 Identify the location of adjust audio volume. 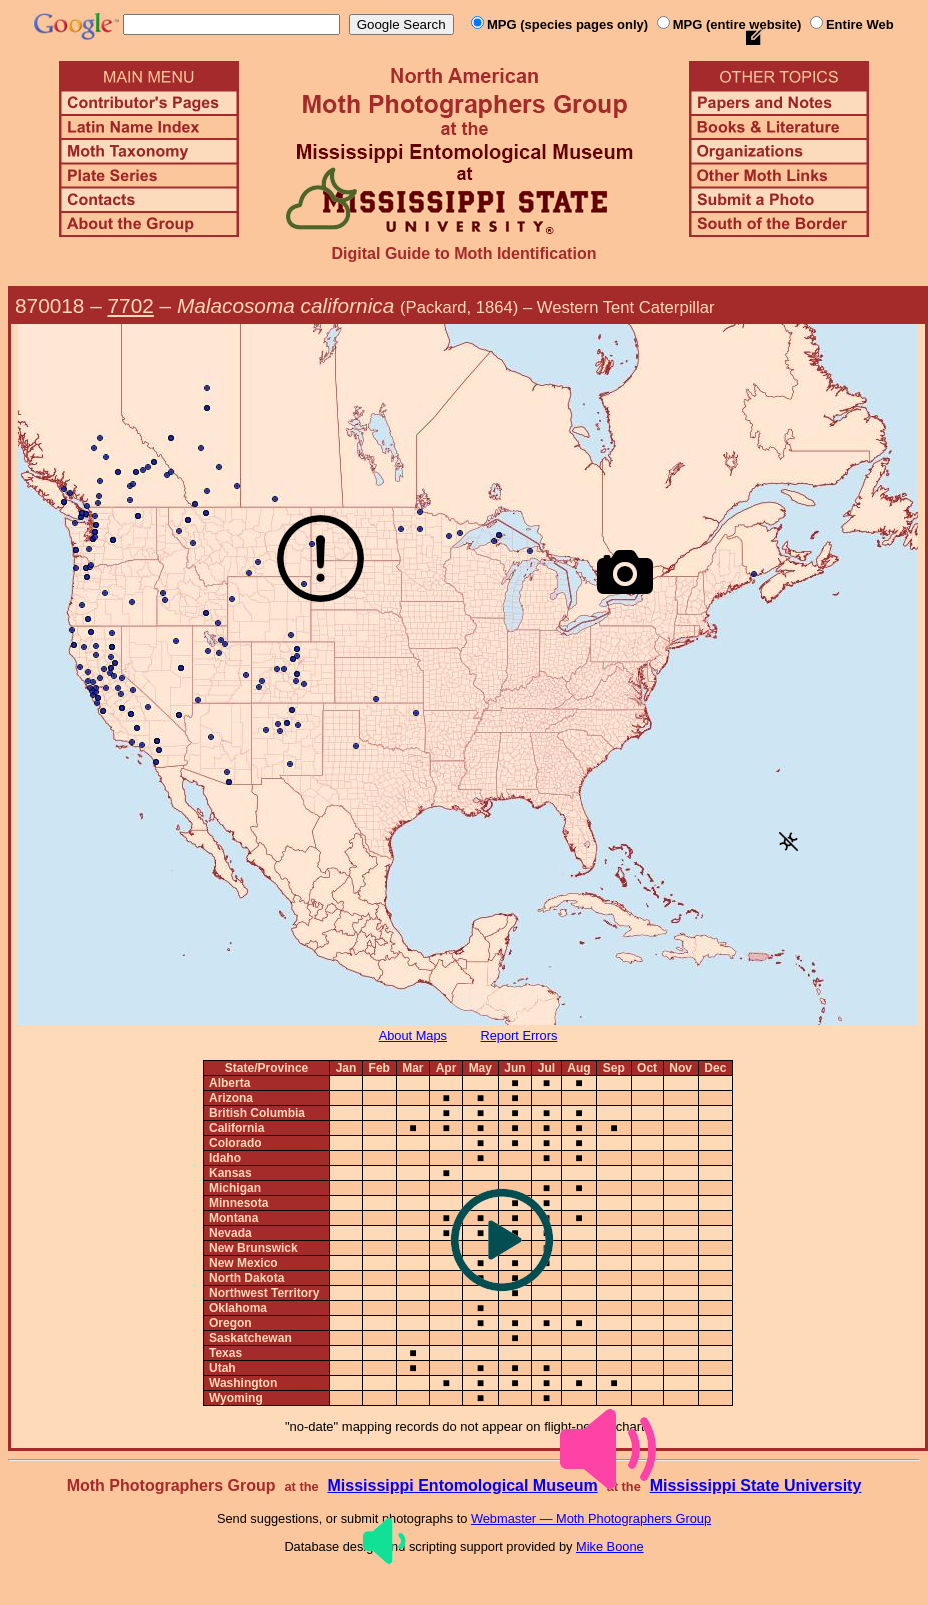
(608, 1449).